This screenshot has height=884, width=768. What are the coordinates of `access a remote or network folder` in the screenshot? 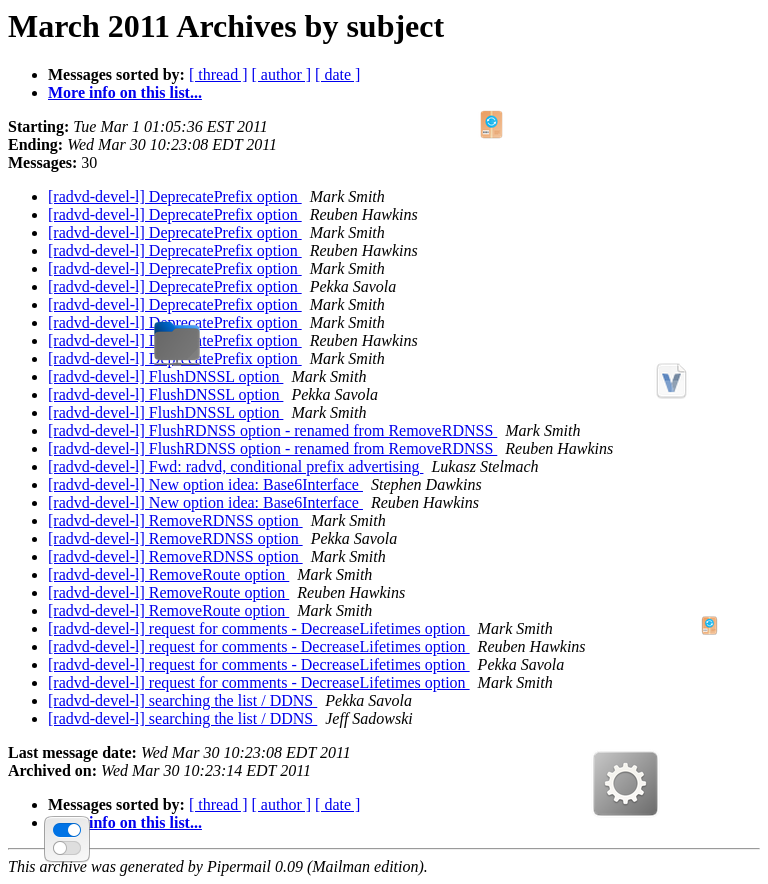 It's located at (177, 343).